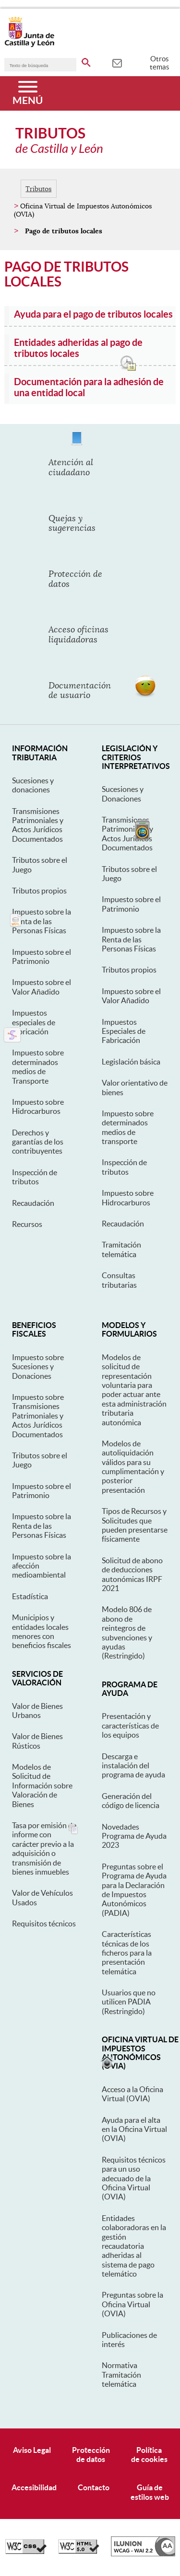 The width and height of the screenshot is (180, 2576). Describe the element at coordinates (77, 436) in the screenshot. I see `view connected iPad Mini device` at that location.